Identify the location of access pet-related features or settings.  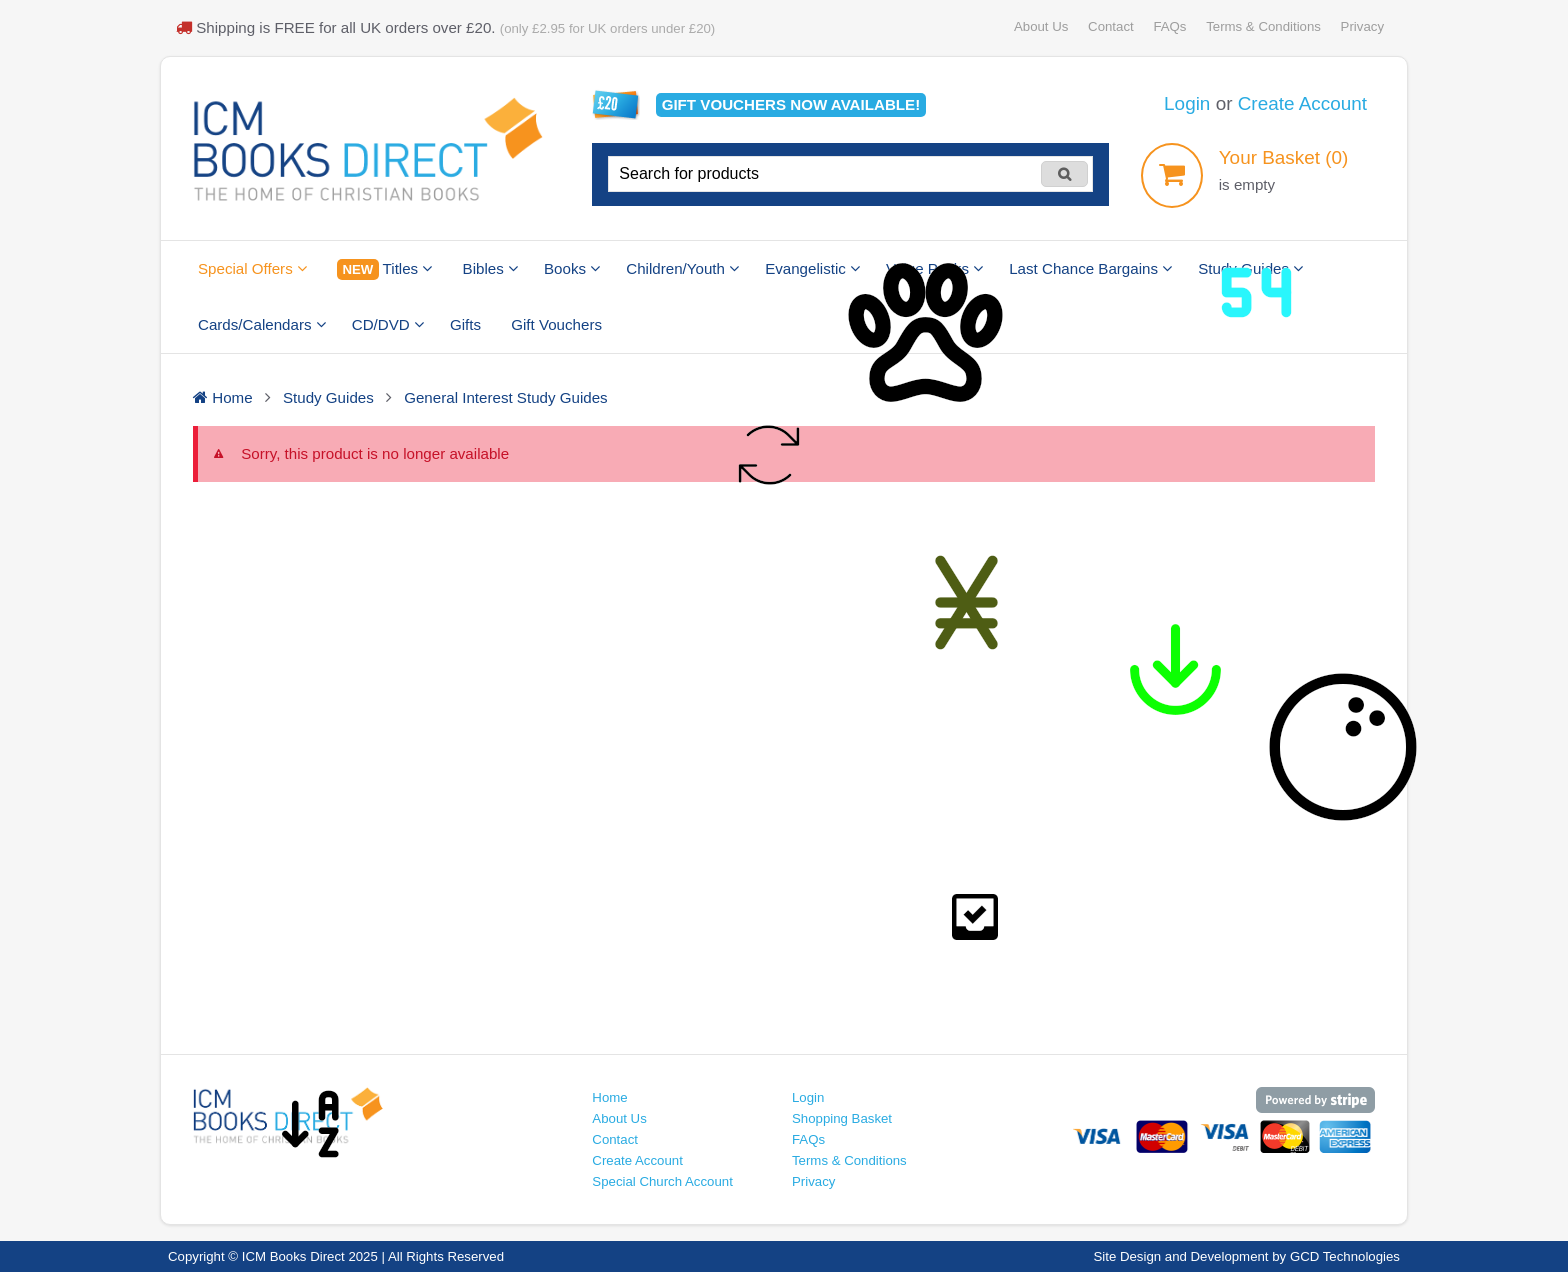
(925, 332).